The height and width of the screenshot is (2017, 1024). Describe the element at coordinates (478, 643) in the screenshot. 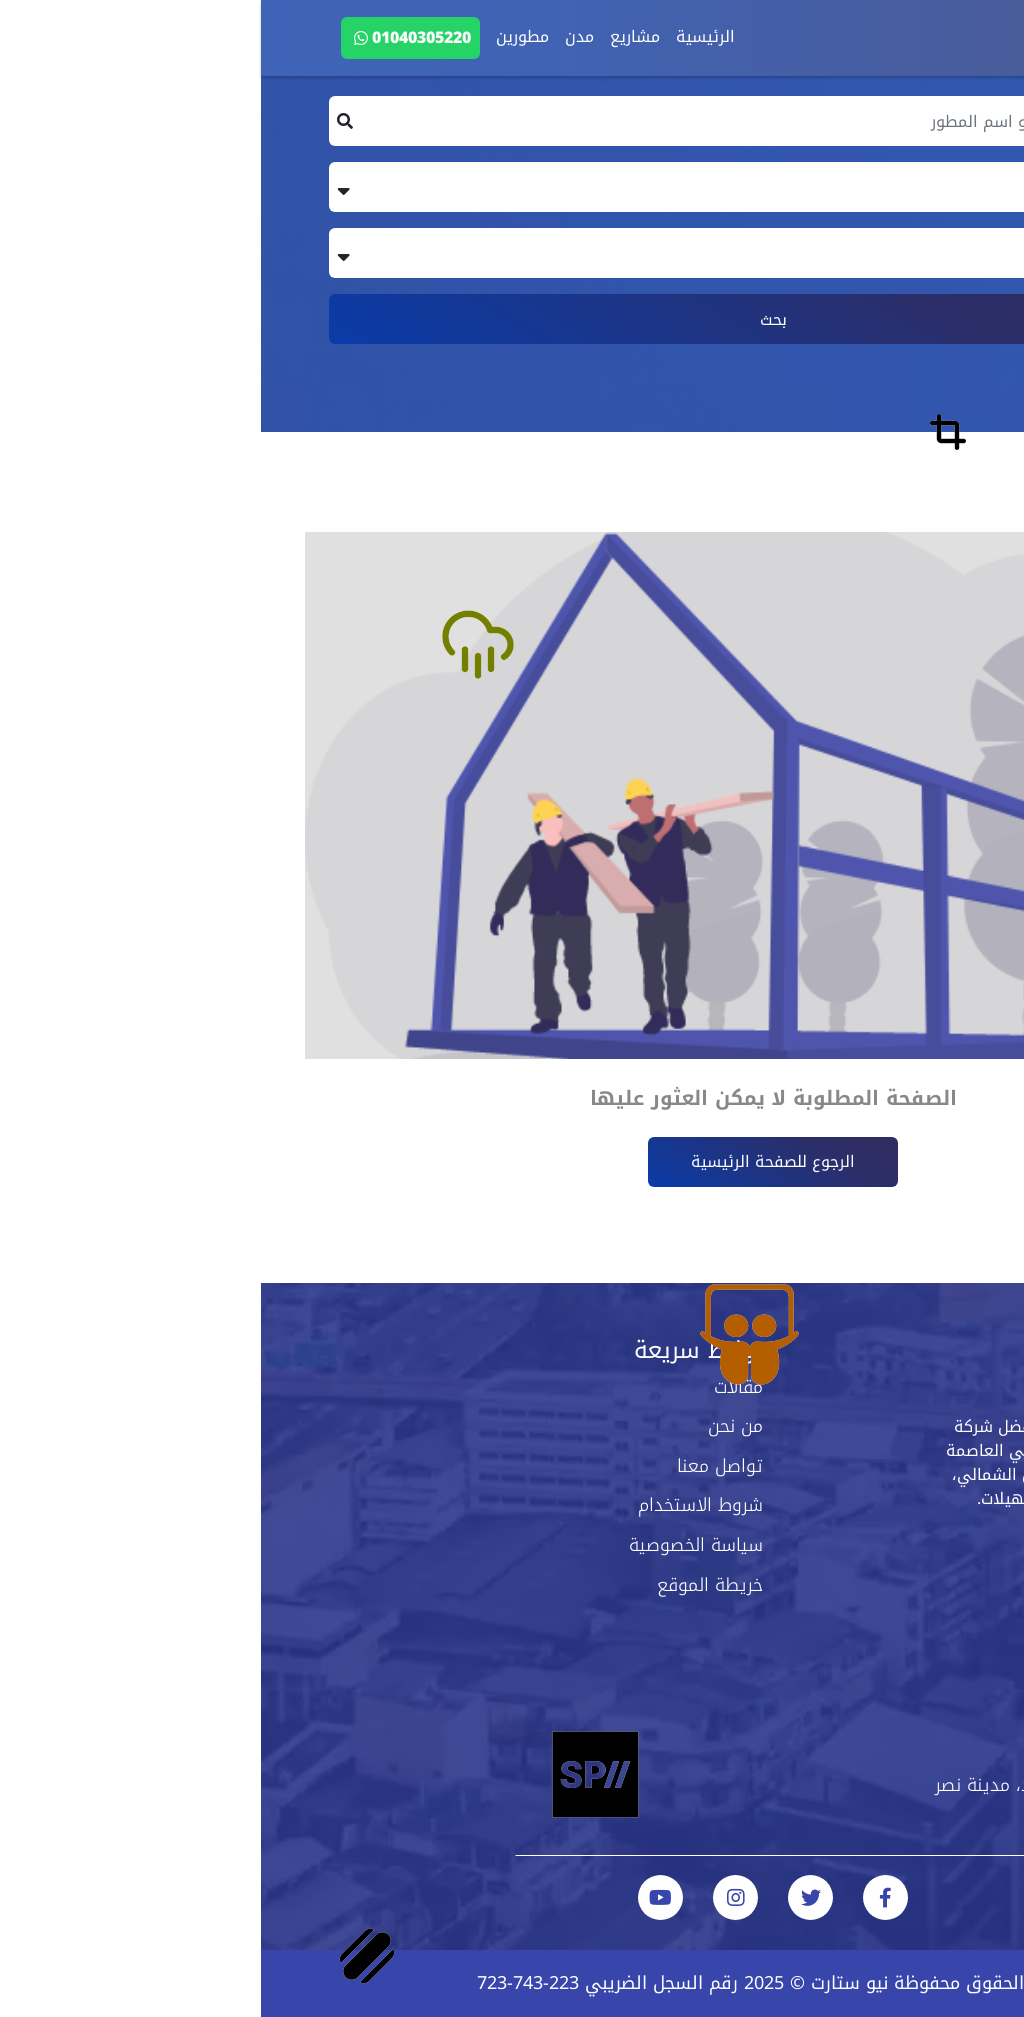

I see `indicates rainy weather conditions` at that location.